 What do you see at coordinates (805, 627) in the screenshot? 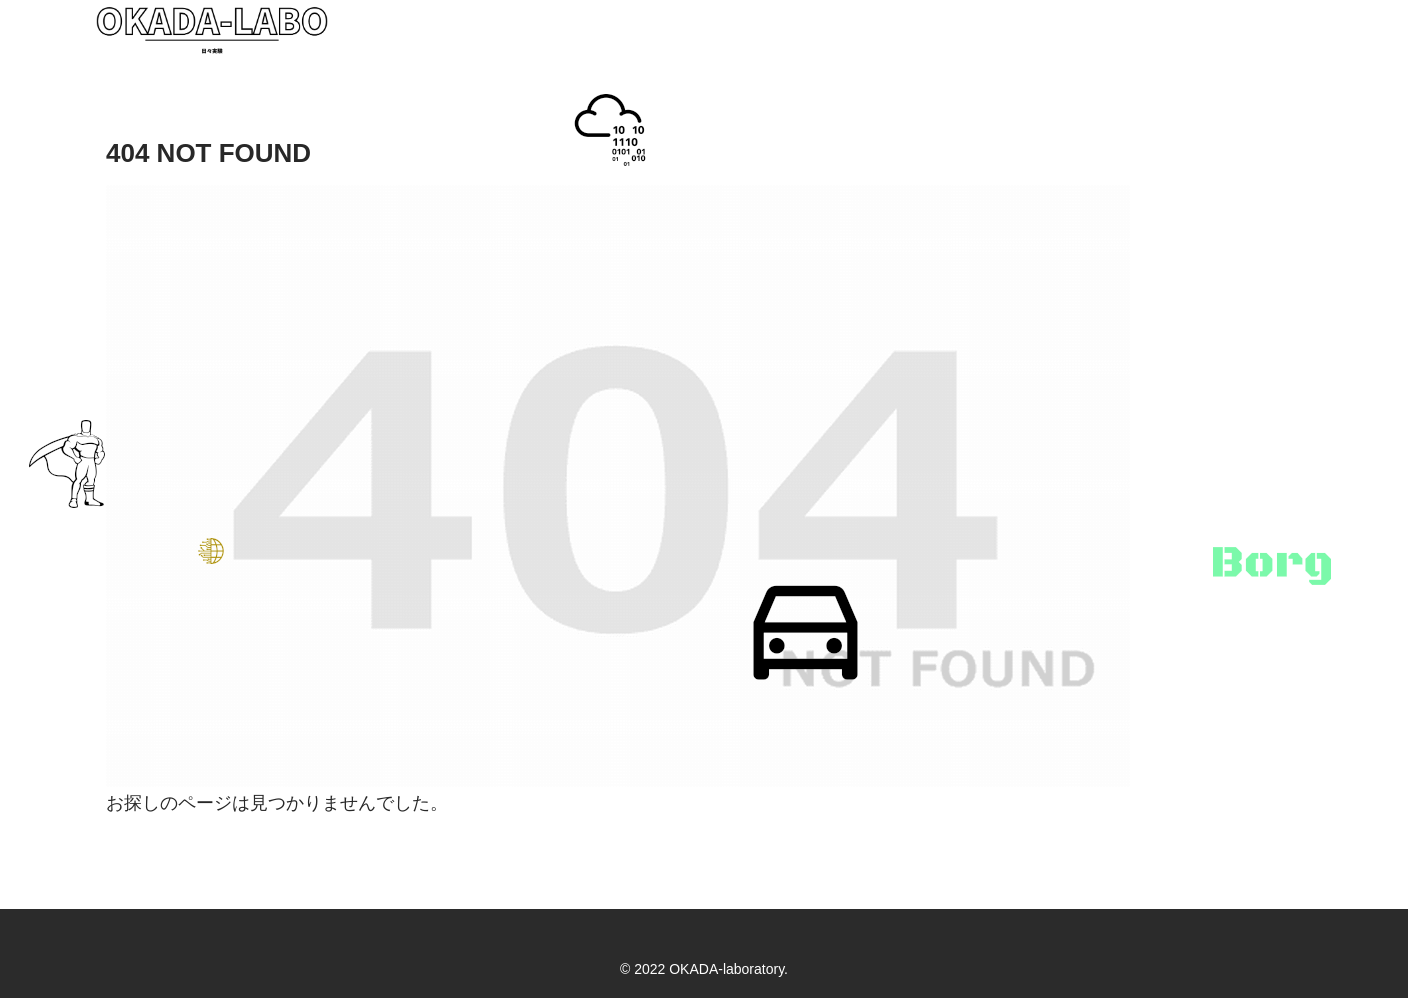
I see `access vehicle or car-related features` at bounding box center [805, 627].